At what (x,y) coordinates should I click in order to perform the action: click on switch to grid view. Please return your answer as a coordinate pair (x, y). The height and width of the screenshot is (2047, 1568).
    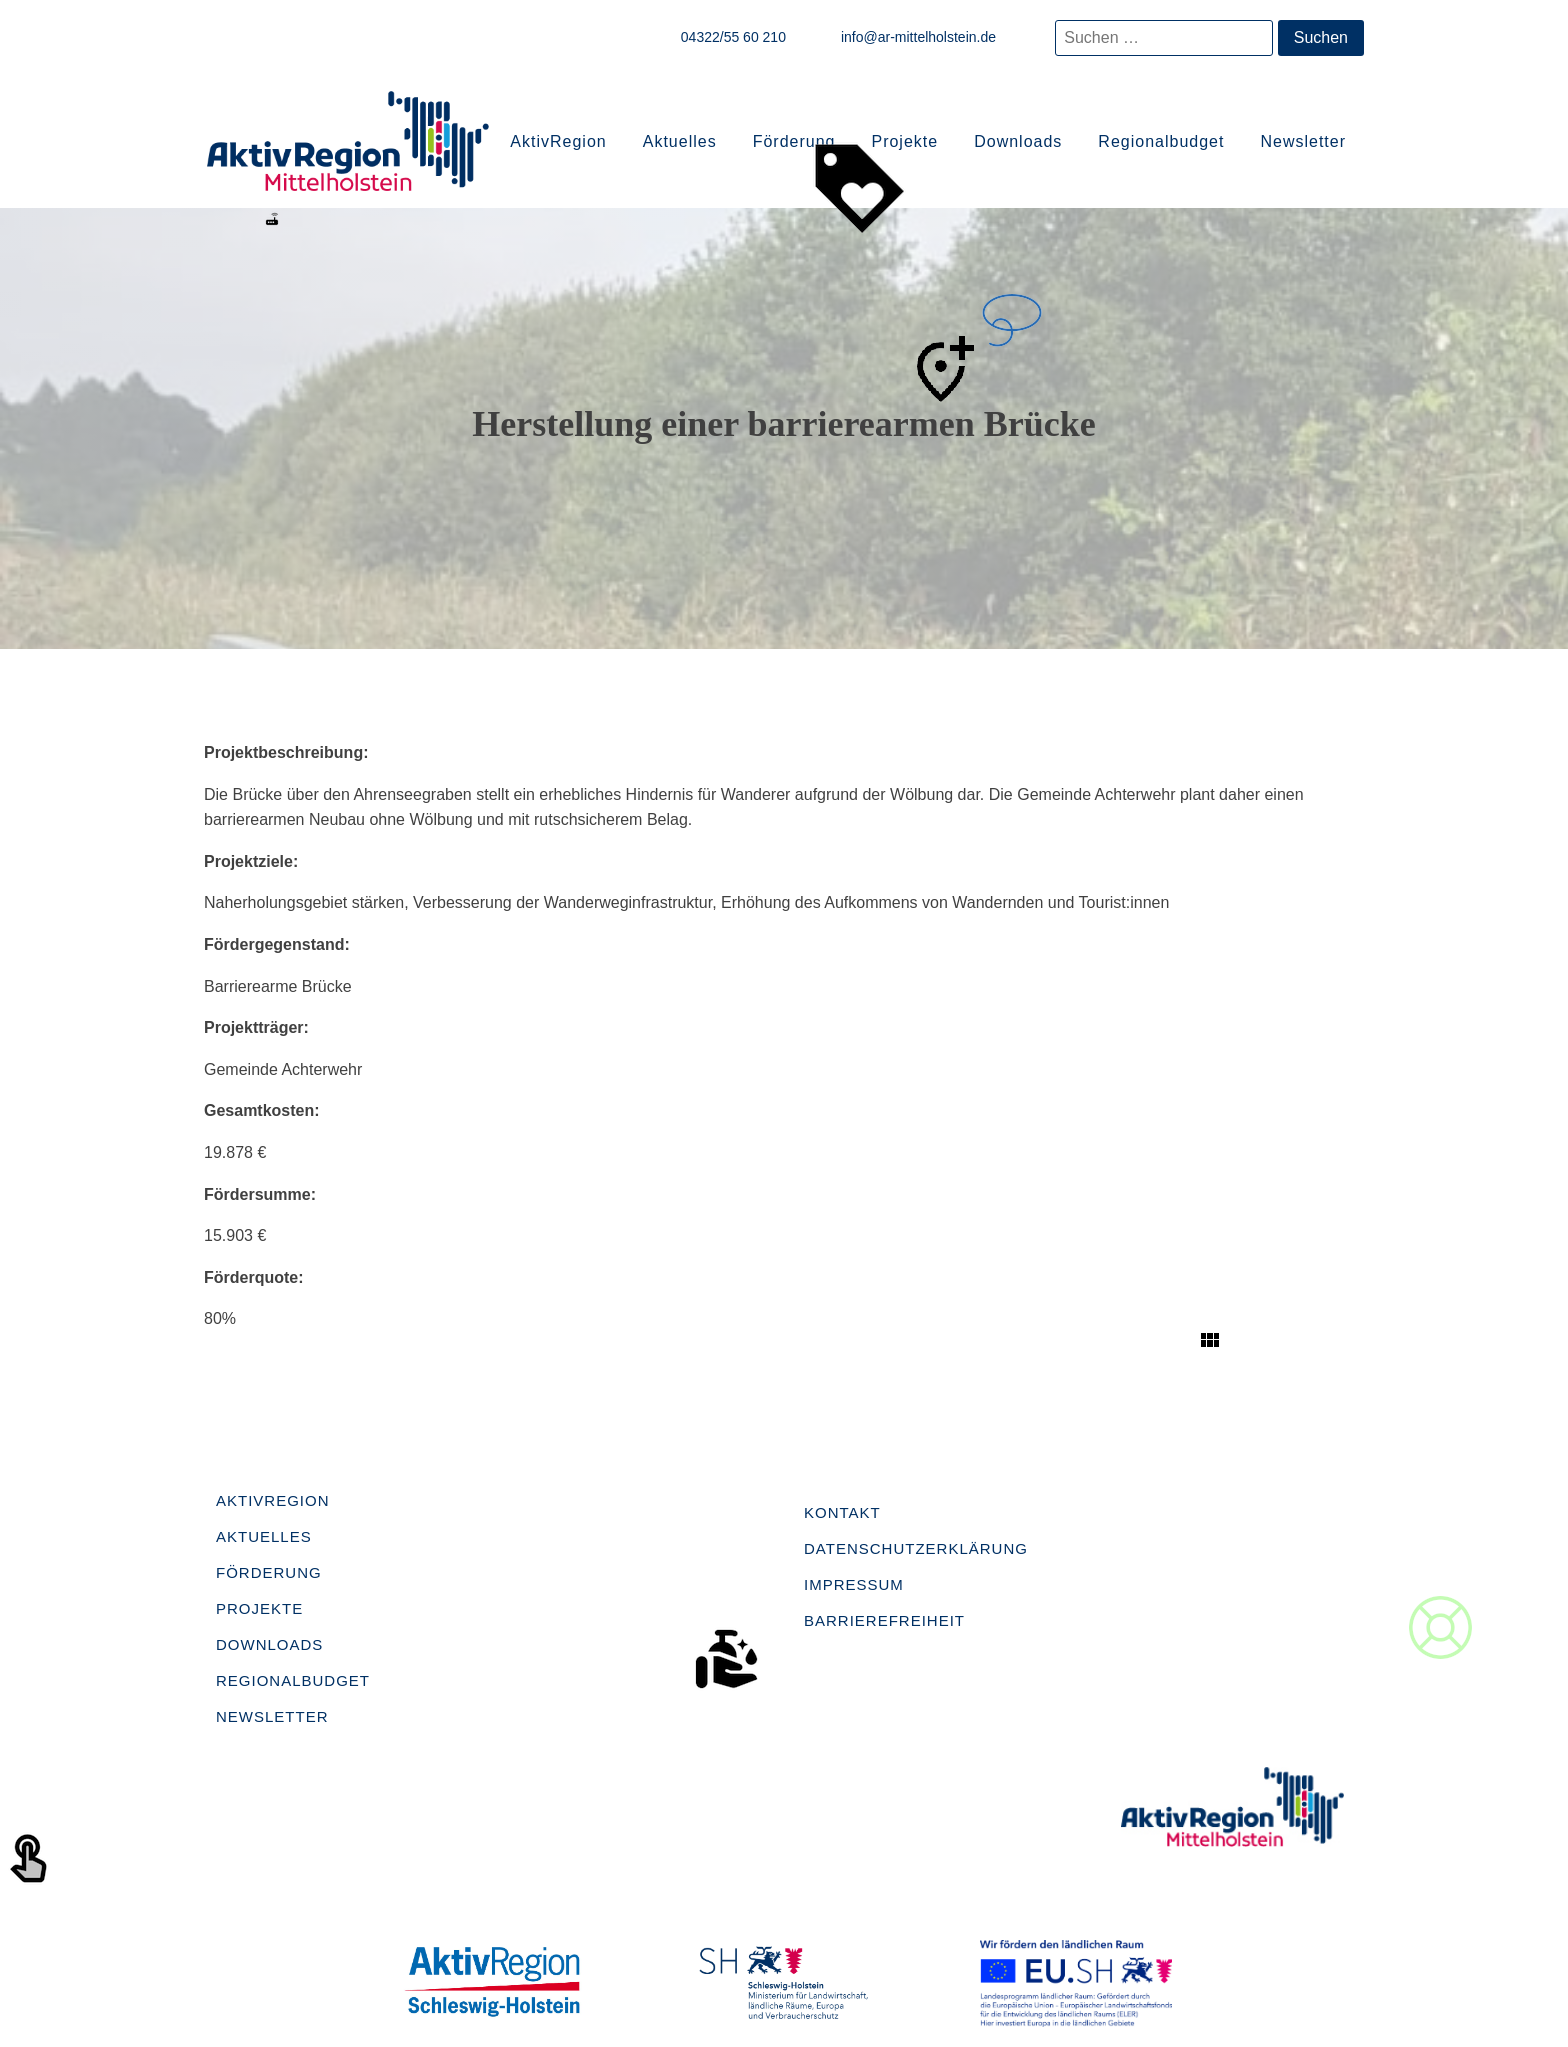
    Looking at the image, I should click on (1209, 1340).